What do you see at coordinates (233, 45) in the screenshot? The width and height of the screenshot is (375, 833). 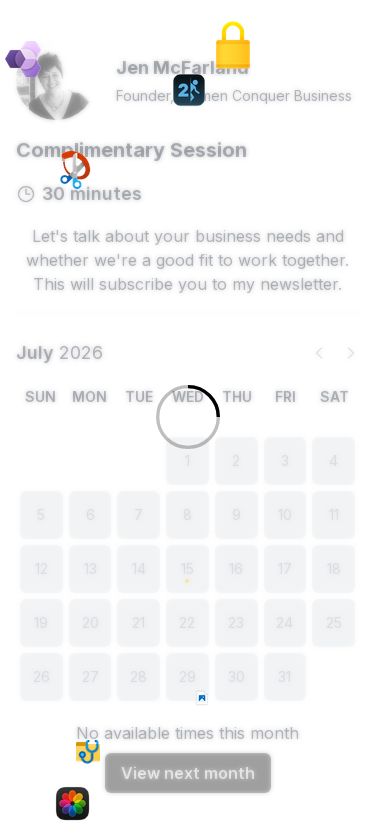 I see `lock or secure this item` at bounding box center [233, 45].